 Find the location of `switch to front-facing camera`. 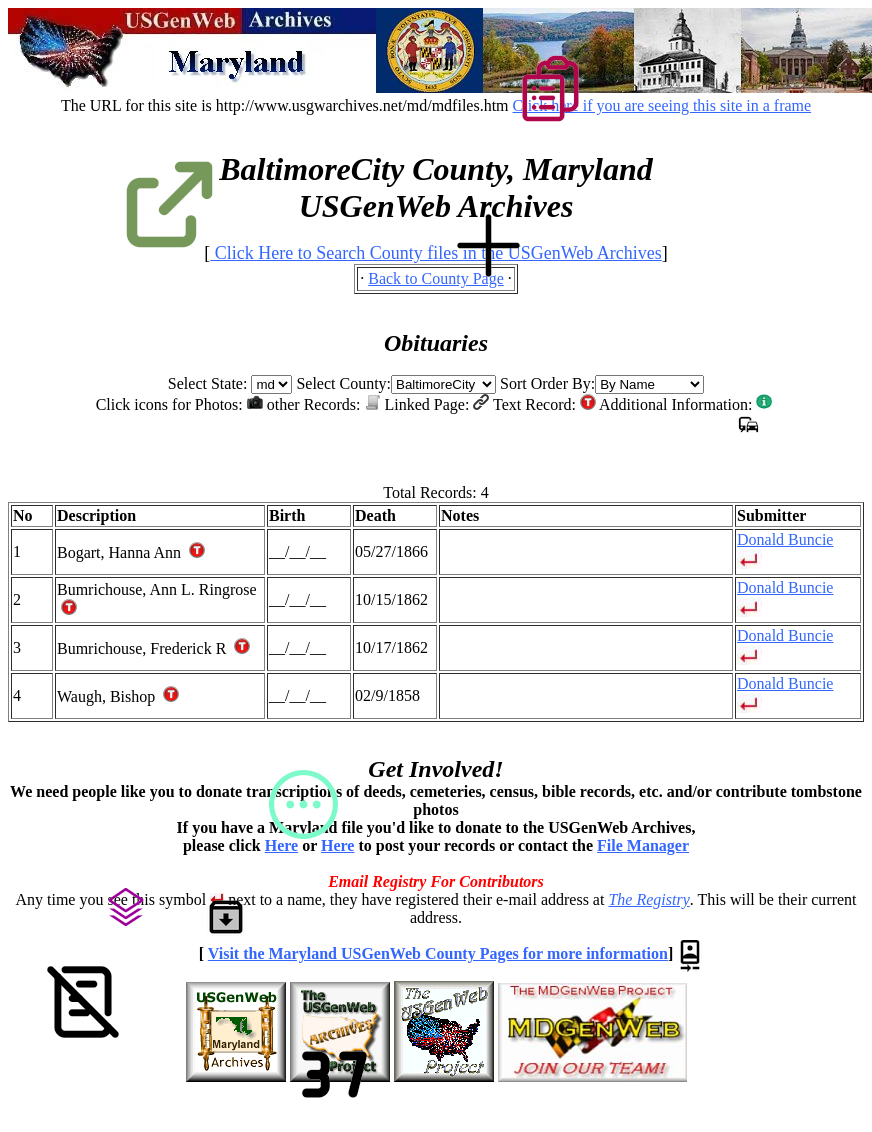

switch to front-facing camera is located at coordinates (690, 956).